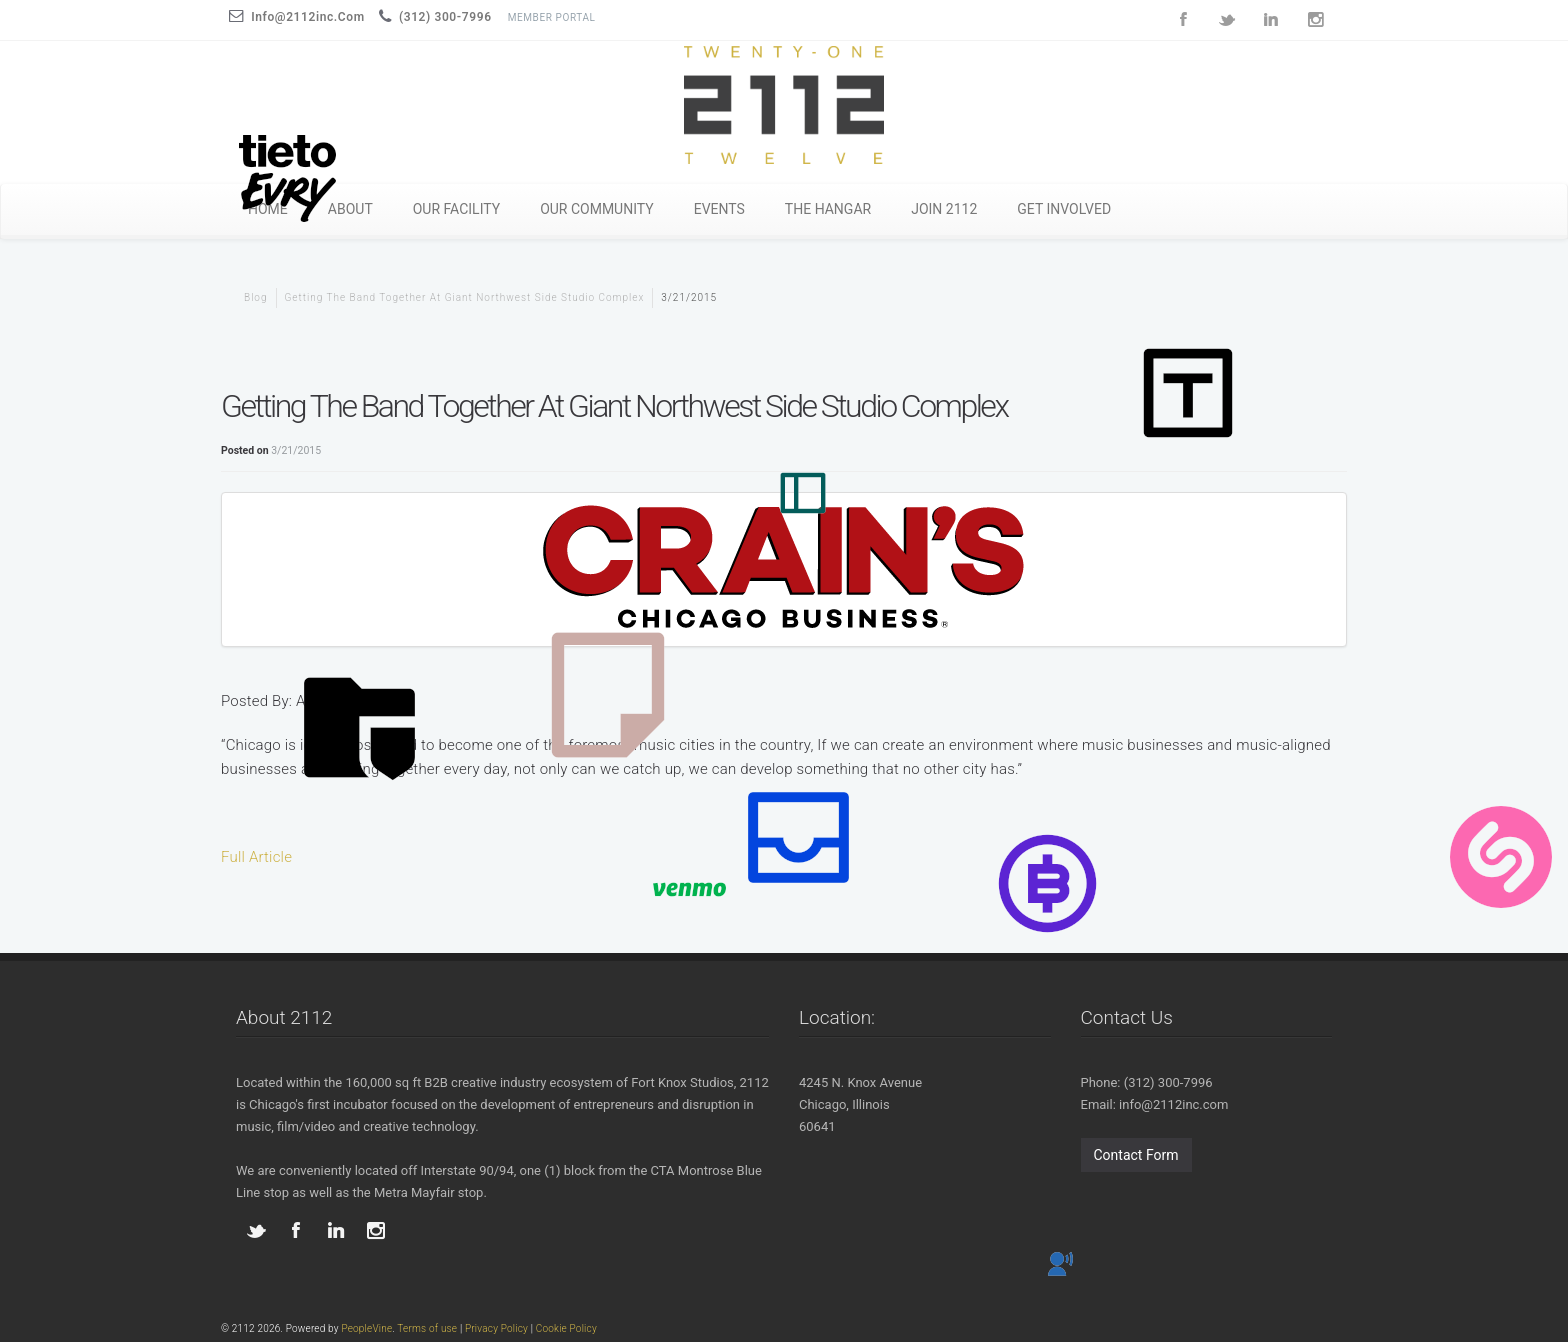 This screenshot has height=1342, width=1568. What do you see at coordinates (359, 727) in the screenshot?
I see `access protected or secure files` at bounding box center [359, 727].